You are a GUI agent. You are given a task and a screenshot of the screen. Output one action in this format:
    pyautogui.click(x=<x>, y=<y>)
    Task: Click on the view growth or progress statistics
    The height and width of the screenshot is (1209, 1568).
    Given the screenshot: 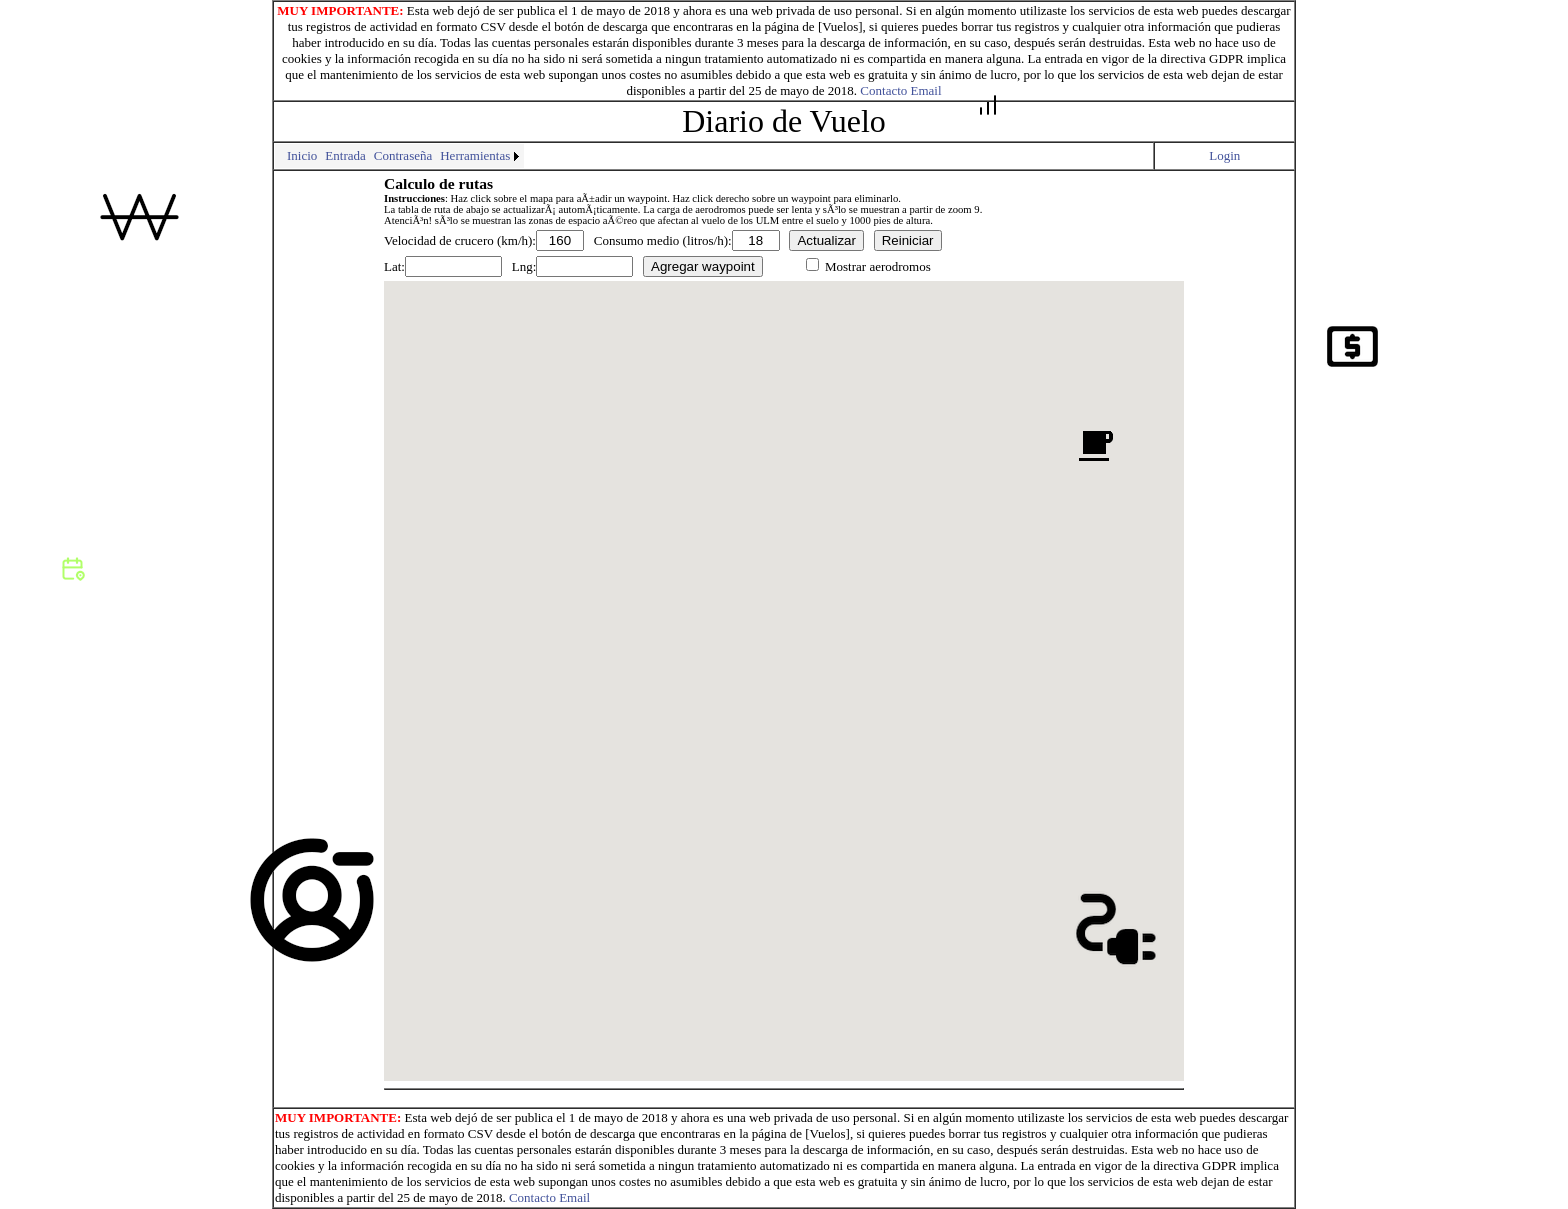 What is the action you would take?
    pyautogui.click(x=988, y=105)
    